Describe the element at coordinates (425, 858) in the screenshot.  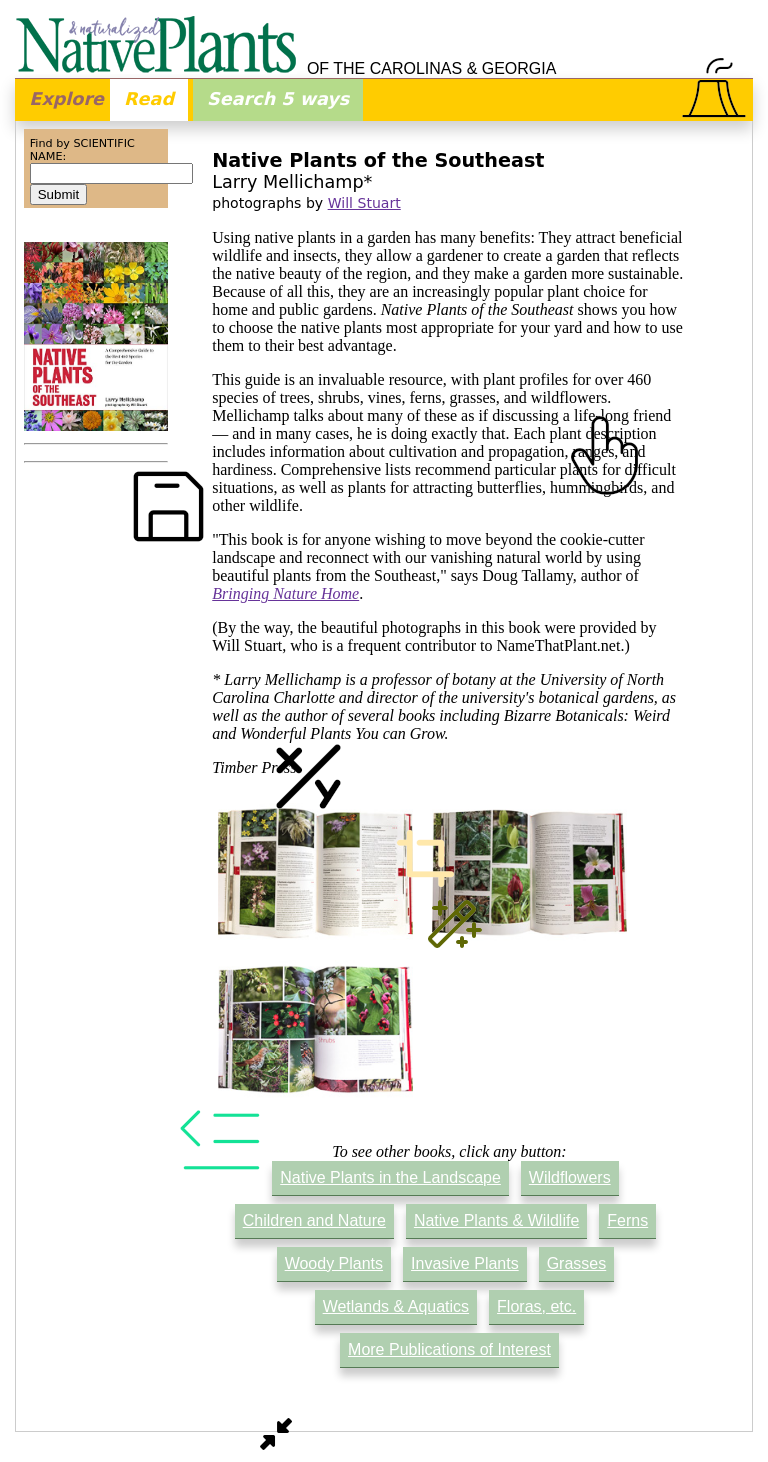
I see `crop an image or photo` at that location.